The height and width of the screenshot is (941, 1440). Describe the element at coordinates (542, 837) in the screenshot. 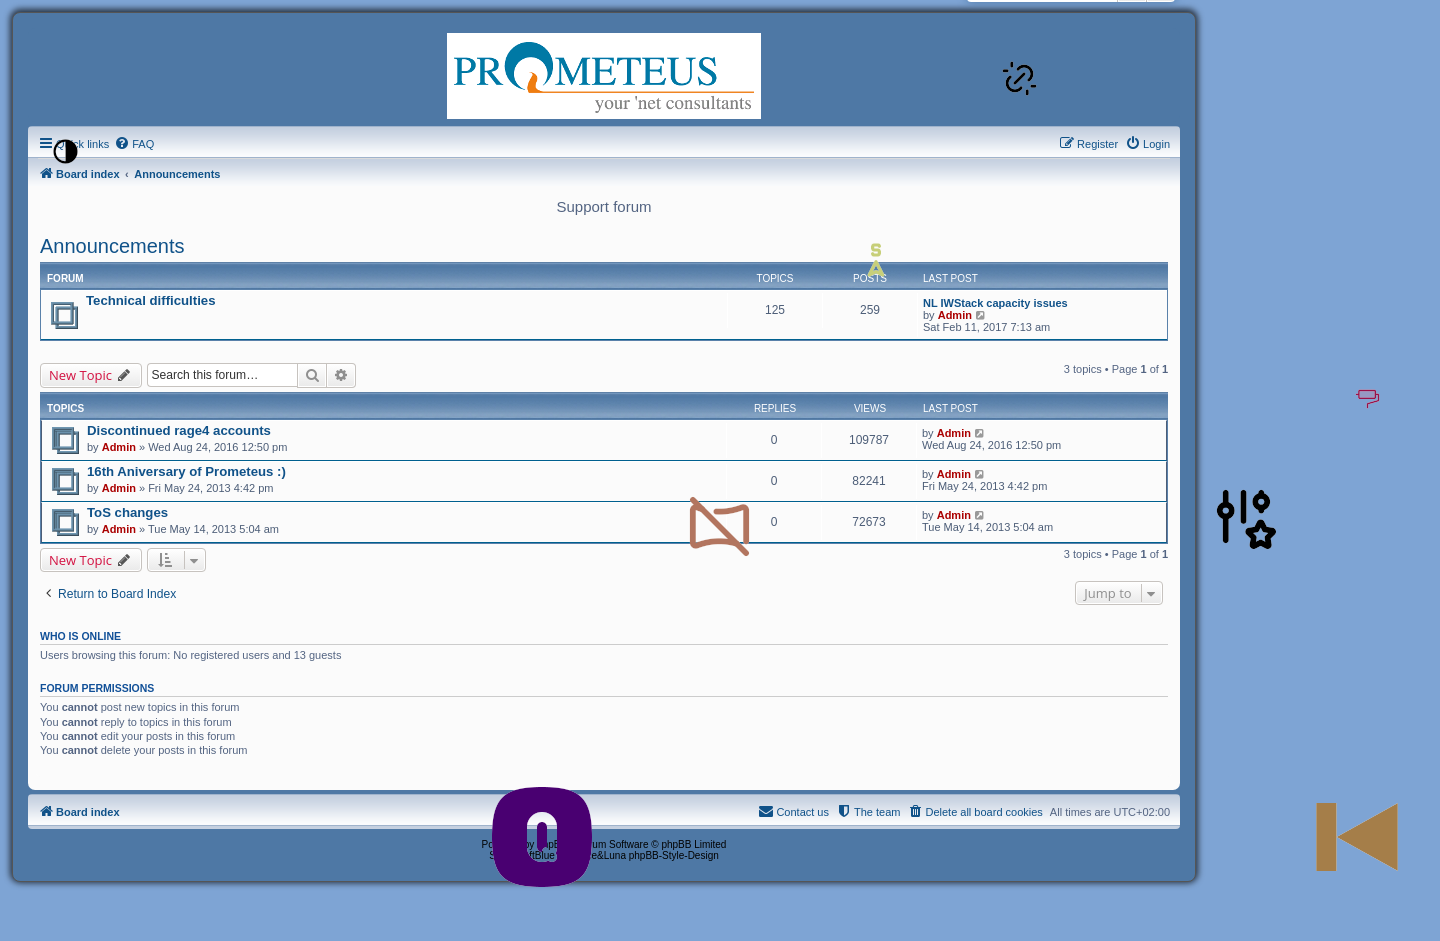

I see `represents the letter Q in a keyboard or text input` at that location.